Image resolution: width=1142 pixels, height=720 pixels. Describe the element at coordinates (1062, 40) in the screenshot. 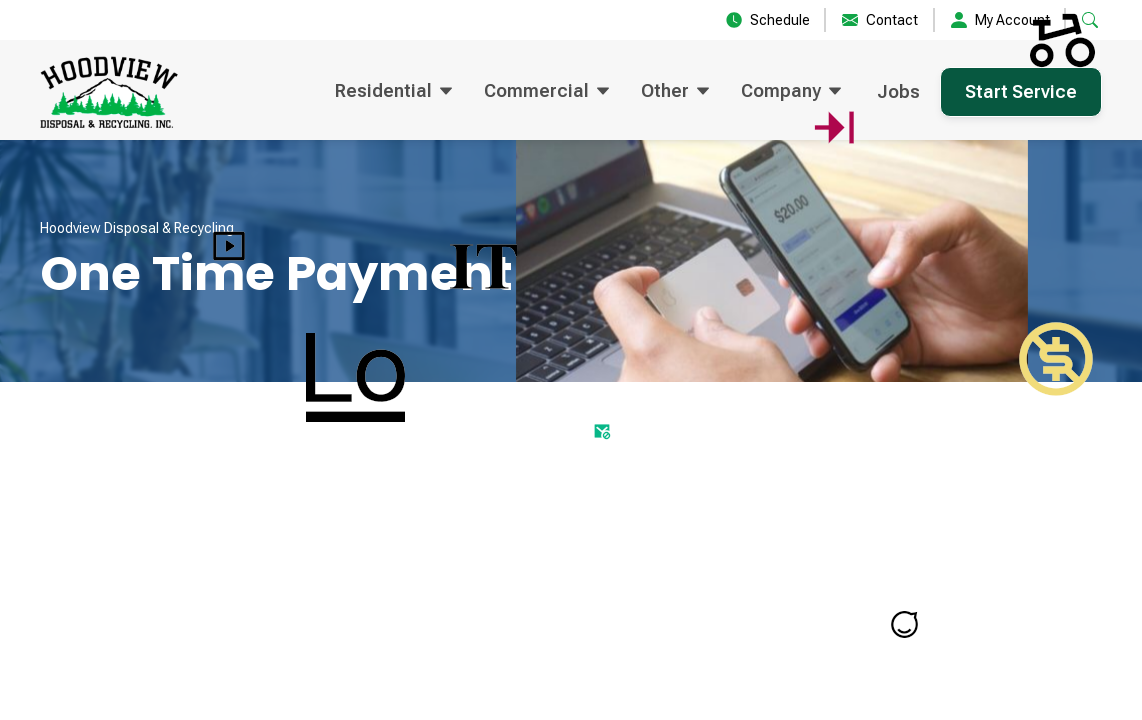

I see `access bike rental or sharing services` at that location.